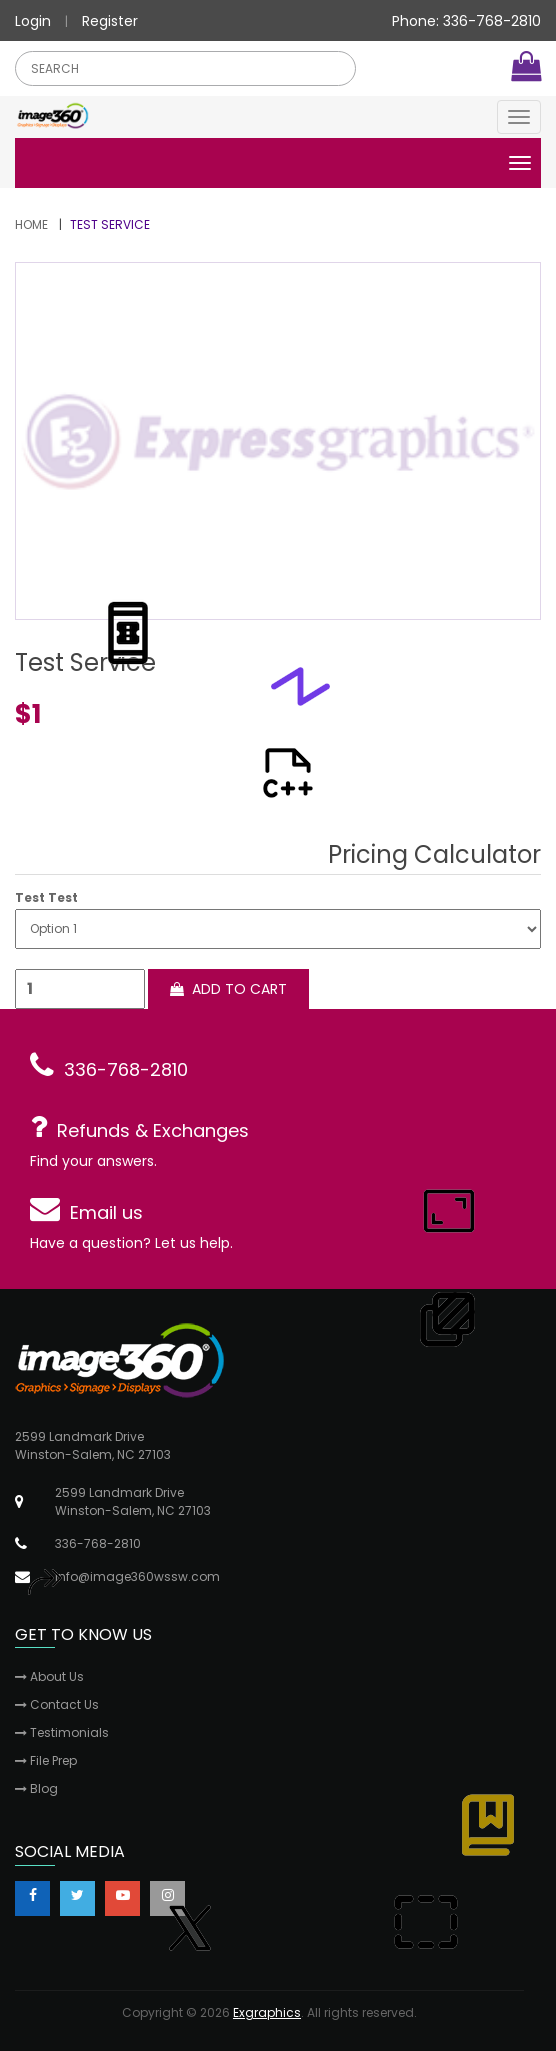 Image resolution: width=556 pixels, height=2051 pixels. What do you see at coordinates (128, 633) in the screenshot?
I see `book an appointment or reservation online` at bounding box center [128, 633].